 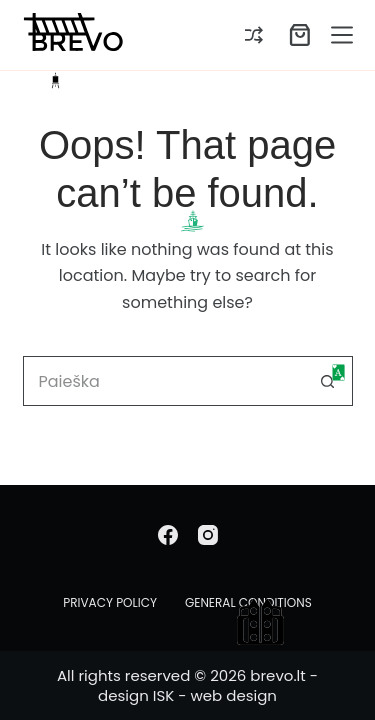 What do you see at coordinates (338, 372) in the screenshot?
I see `play a card game or solitaire` at bounding box center [338, 372].